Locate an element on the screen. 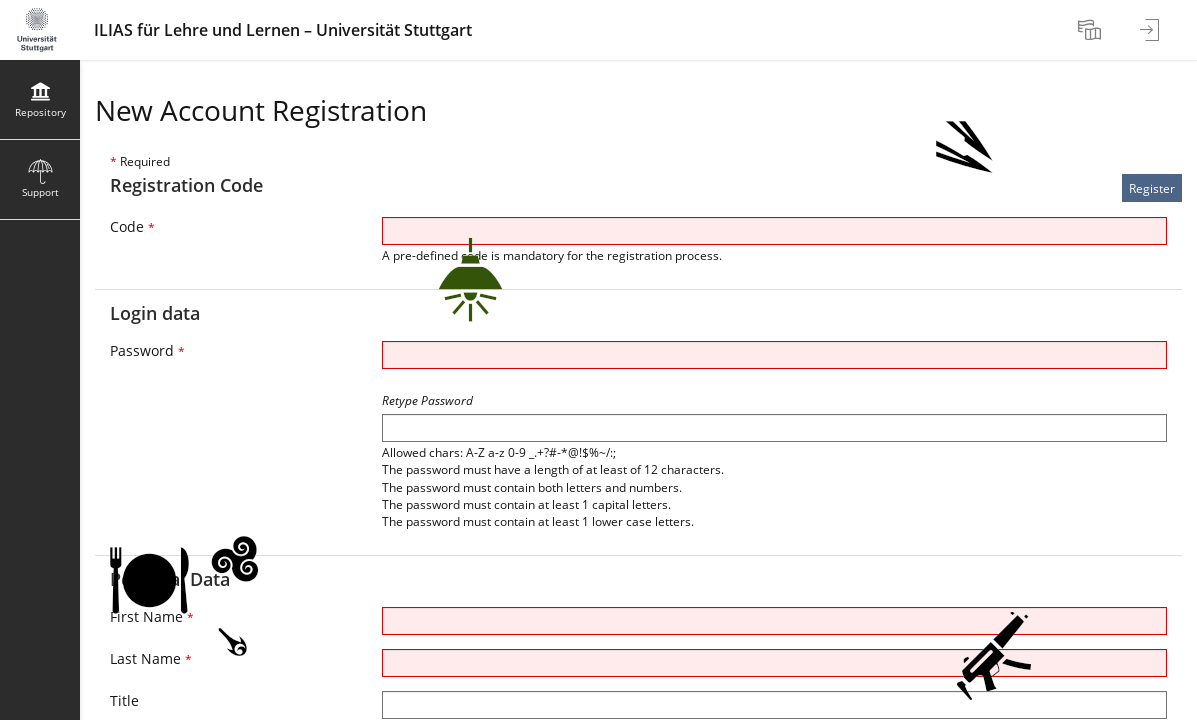  toggle ceiling light on/off is located at coordinates (470, 279).